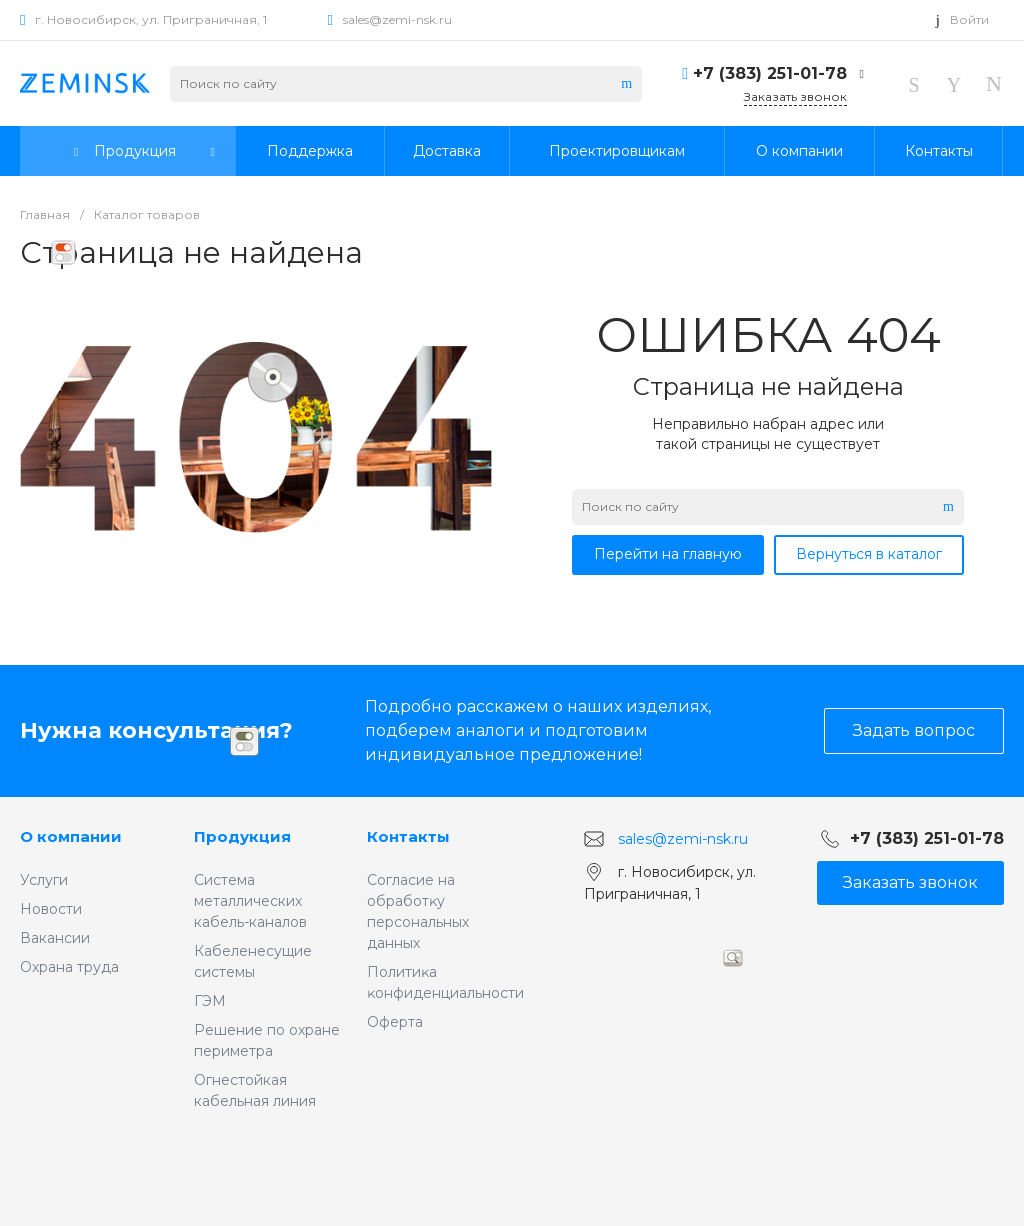 The height and width of the screenshot is (1226, 1024). I want to click on open unity tweak tool settings, so click(244, 741).